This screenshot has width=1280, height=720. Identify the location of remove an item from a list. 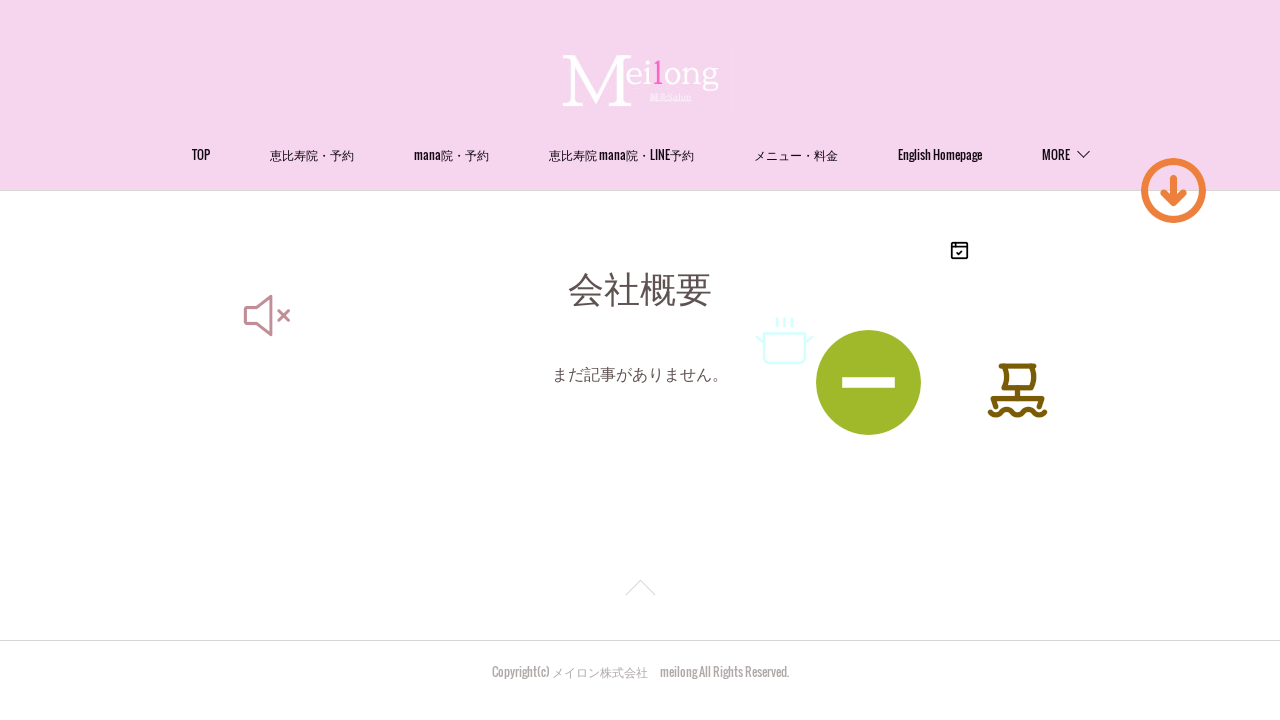
(868, 382).